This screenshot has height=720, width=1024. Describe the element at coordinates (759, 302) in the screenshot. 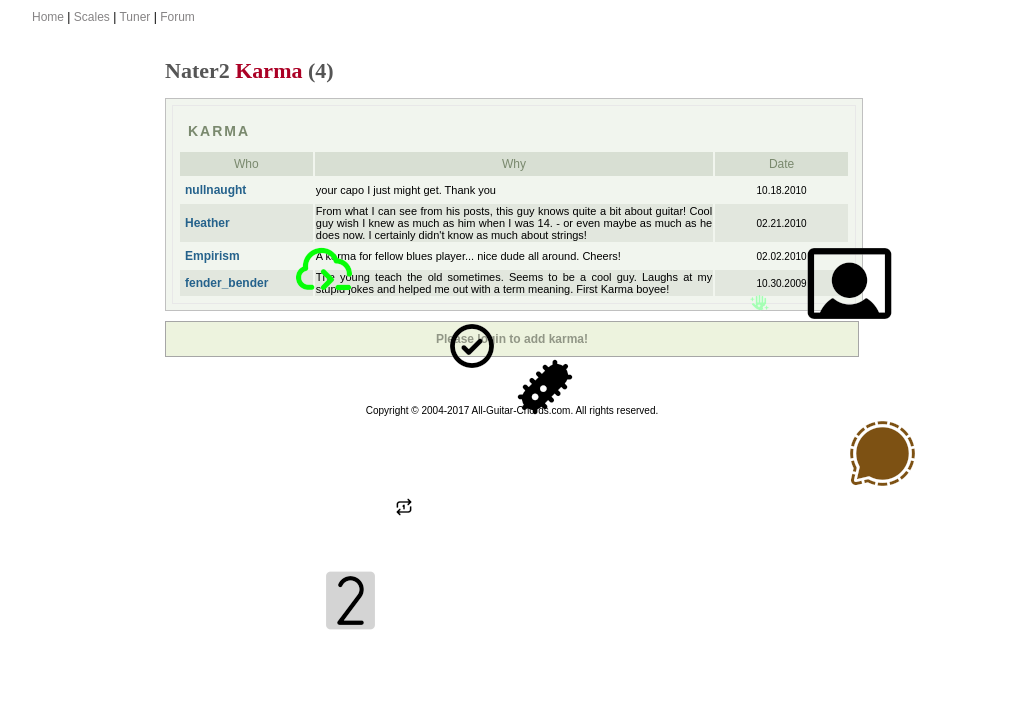

I see `hand sanitizer or hand washing reminder` at that location.